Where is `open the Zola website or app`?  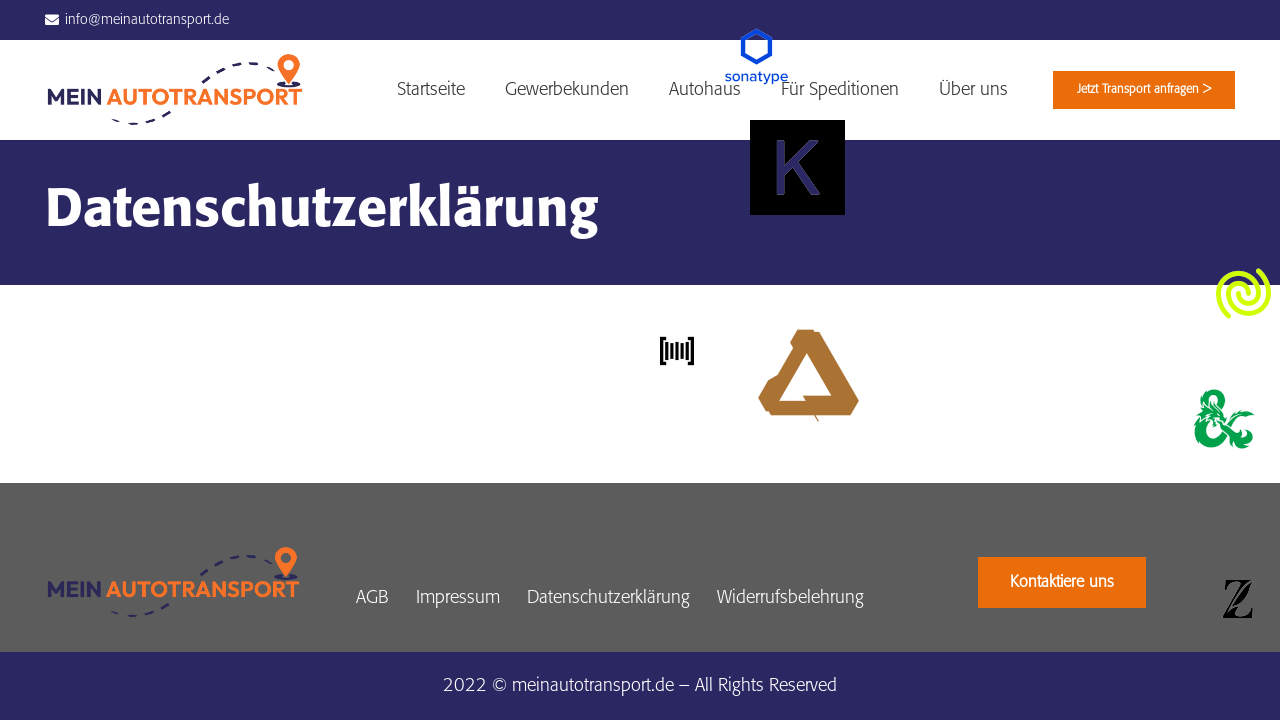
open the Zola website or app is located at coordinates (1238, 599).